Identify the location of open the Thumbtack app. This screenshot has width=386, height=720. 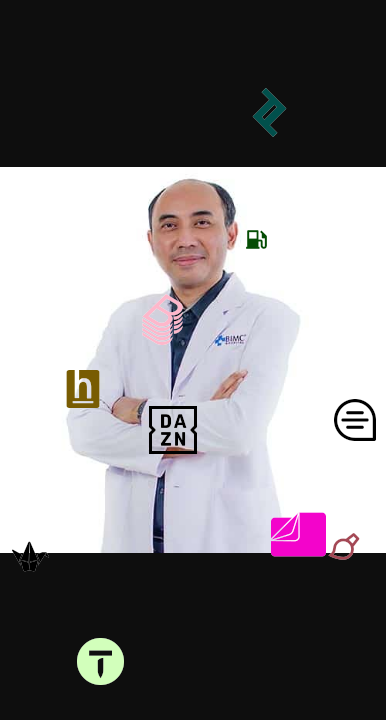
(100, 661).